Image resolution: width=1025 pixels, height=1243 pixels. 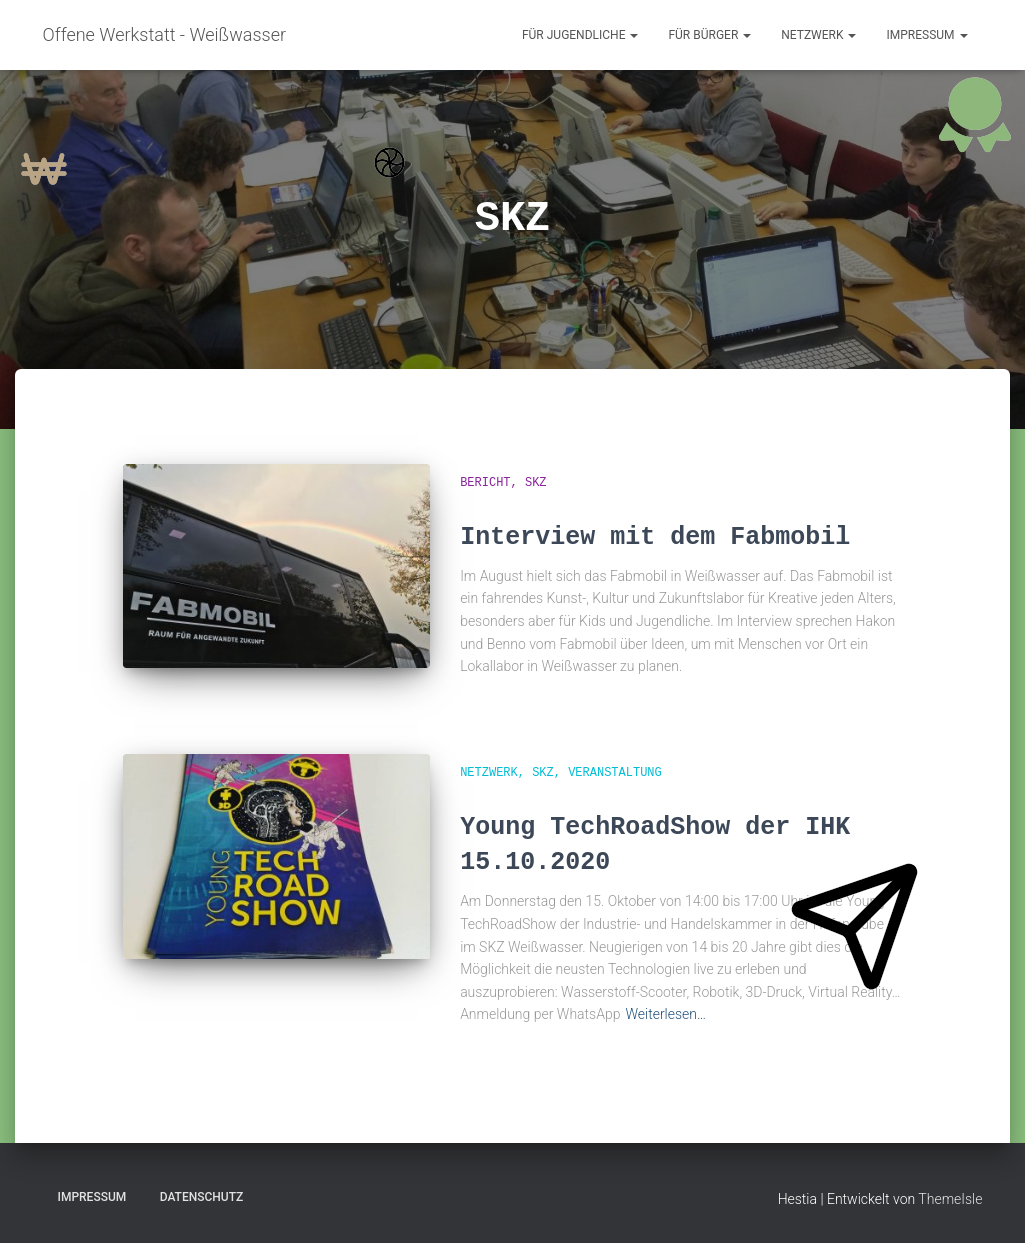 What do you see at coordinates (389, 162) in the screenshot?
I see `indicates loading or processing in progress` at bounding box center [389, 162].